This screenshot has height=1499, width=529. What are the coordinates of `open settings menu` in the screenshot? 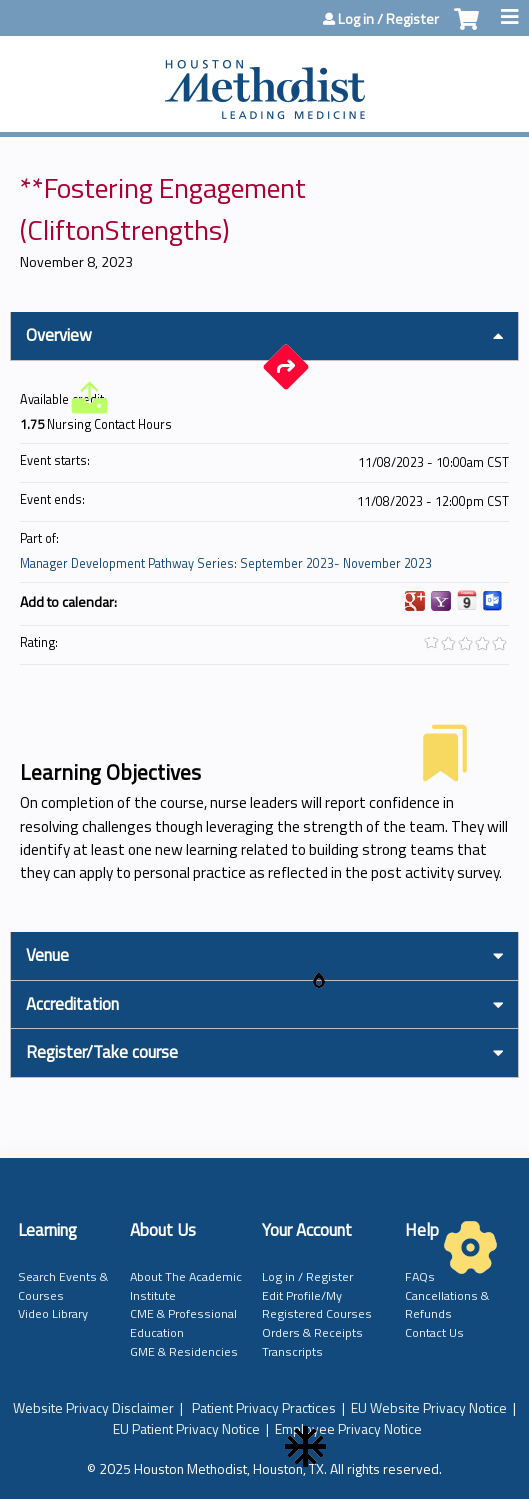 It's located at (470, 1247).